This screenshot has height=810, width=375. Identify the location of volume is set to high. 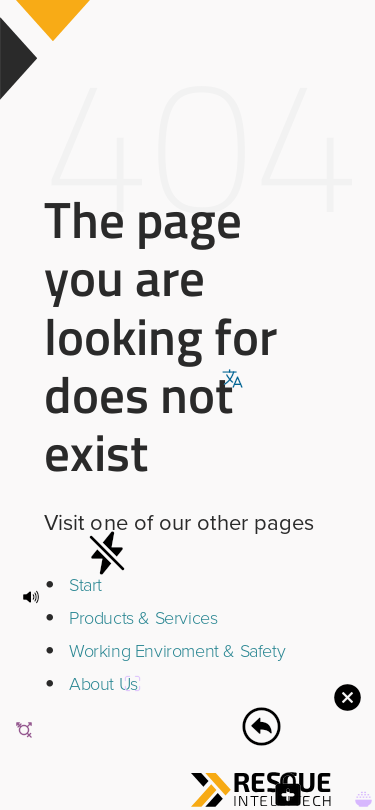
(31, 597).